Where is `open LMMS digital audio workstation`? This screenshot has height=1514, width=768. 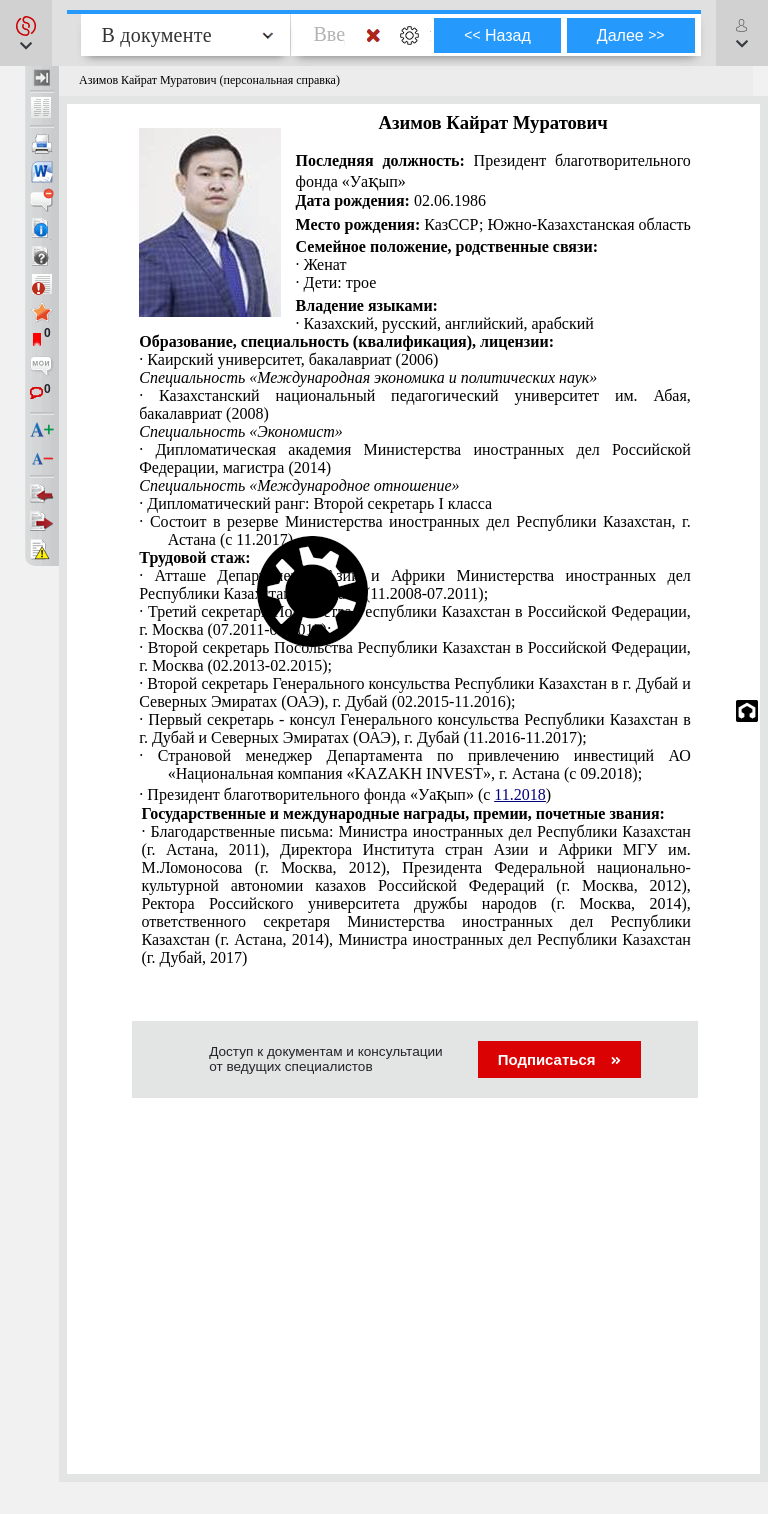
open LMMS digital audio workstation is located at coordinates (747, 711).